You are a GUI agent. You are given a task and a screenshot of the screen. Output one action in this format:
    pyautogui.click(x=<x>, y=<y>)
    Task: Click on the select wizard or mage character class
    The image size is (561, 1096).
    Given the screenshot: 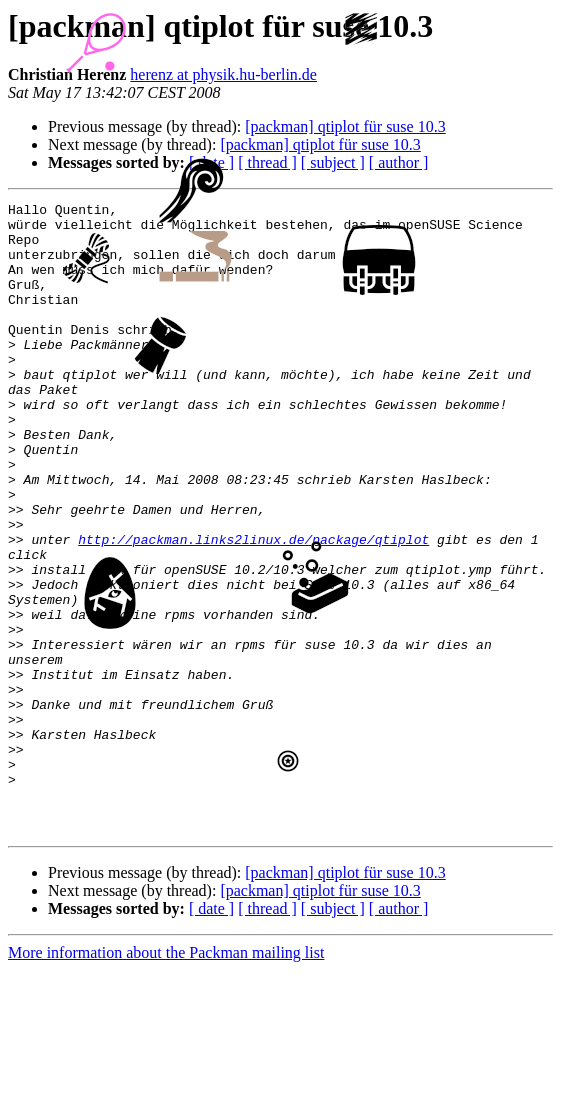 What is the action you would take?
    pyautogui.click(x=191, y=190)
    